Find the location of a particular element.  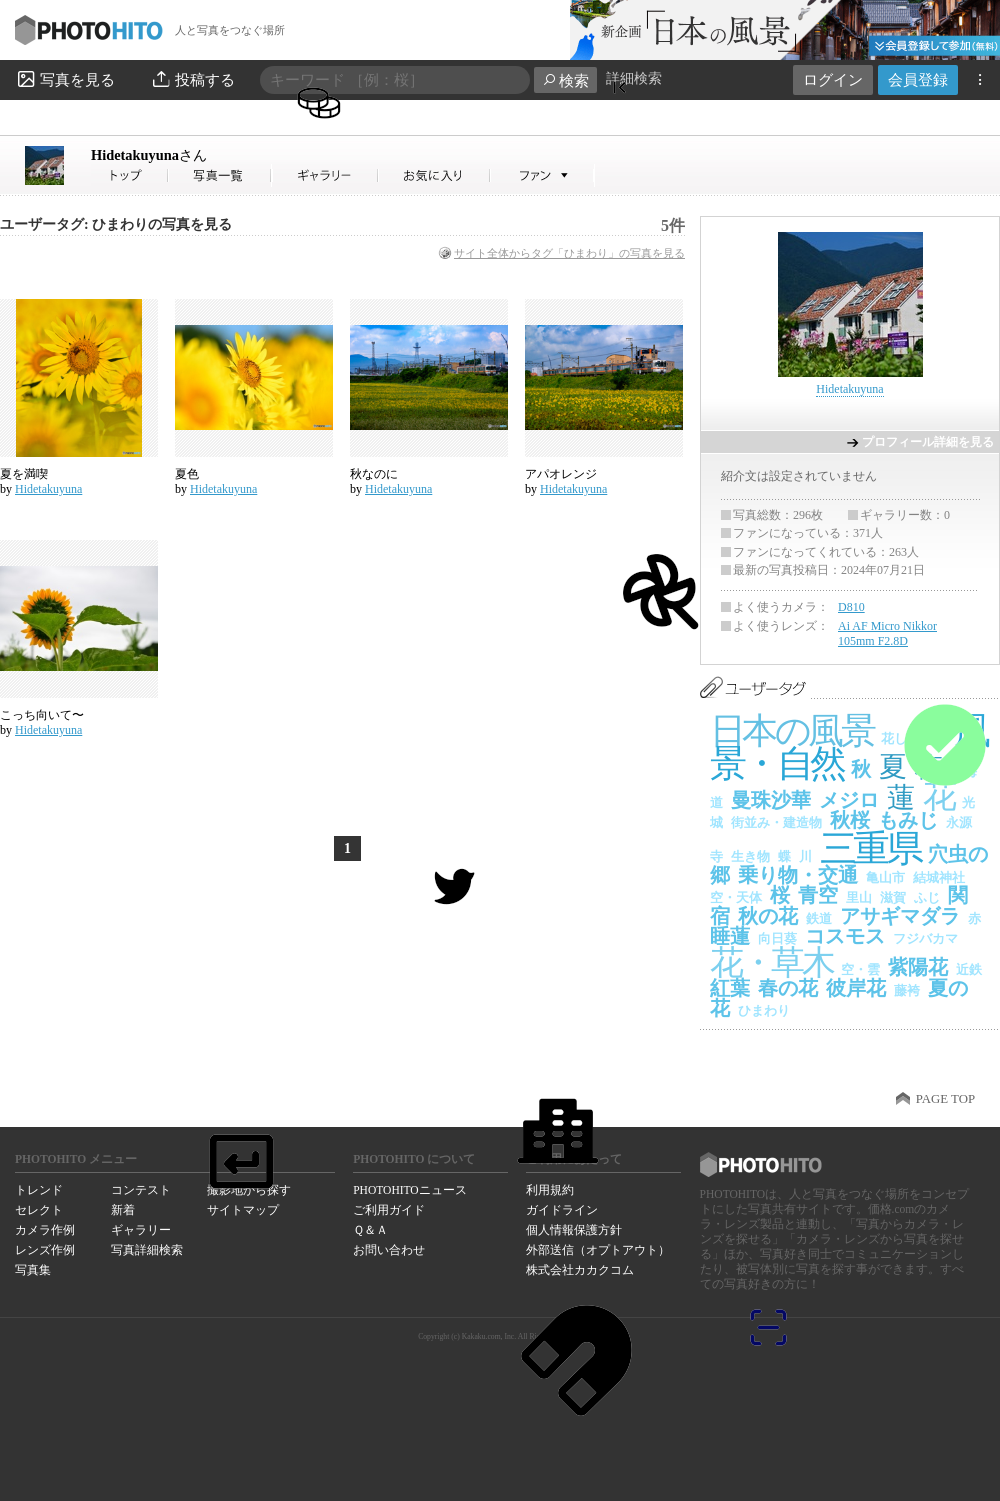

go to first page is located at coordinates (619, 87).